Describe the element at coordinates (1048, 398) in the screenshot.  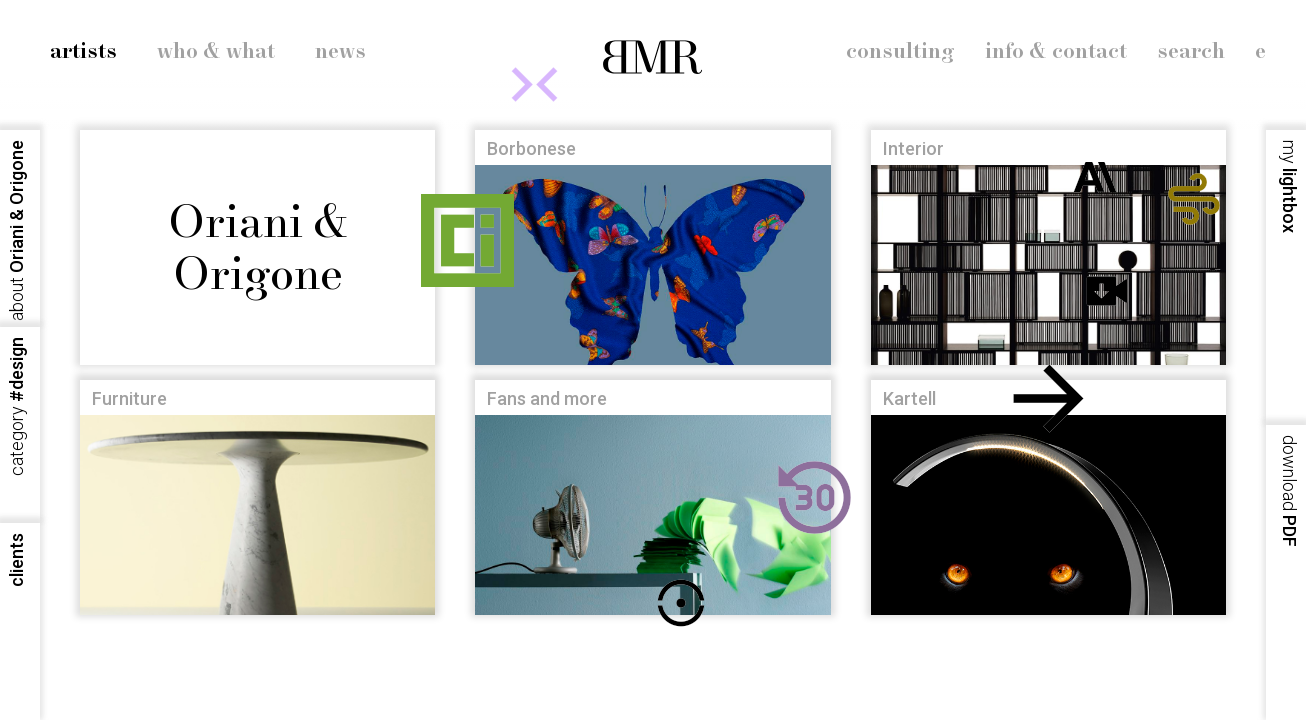
I see `navigate to the next item or screen` at that location.